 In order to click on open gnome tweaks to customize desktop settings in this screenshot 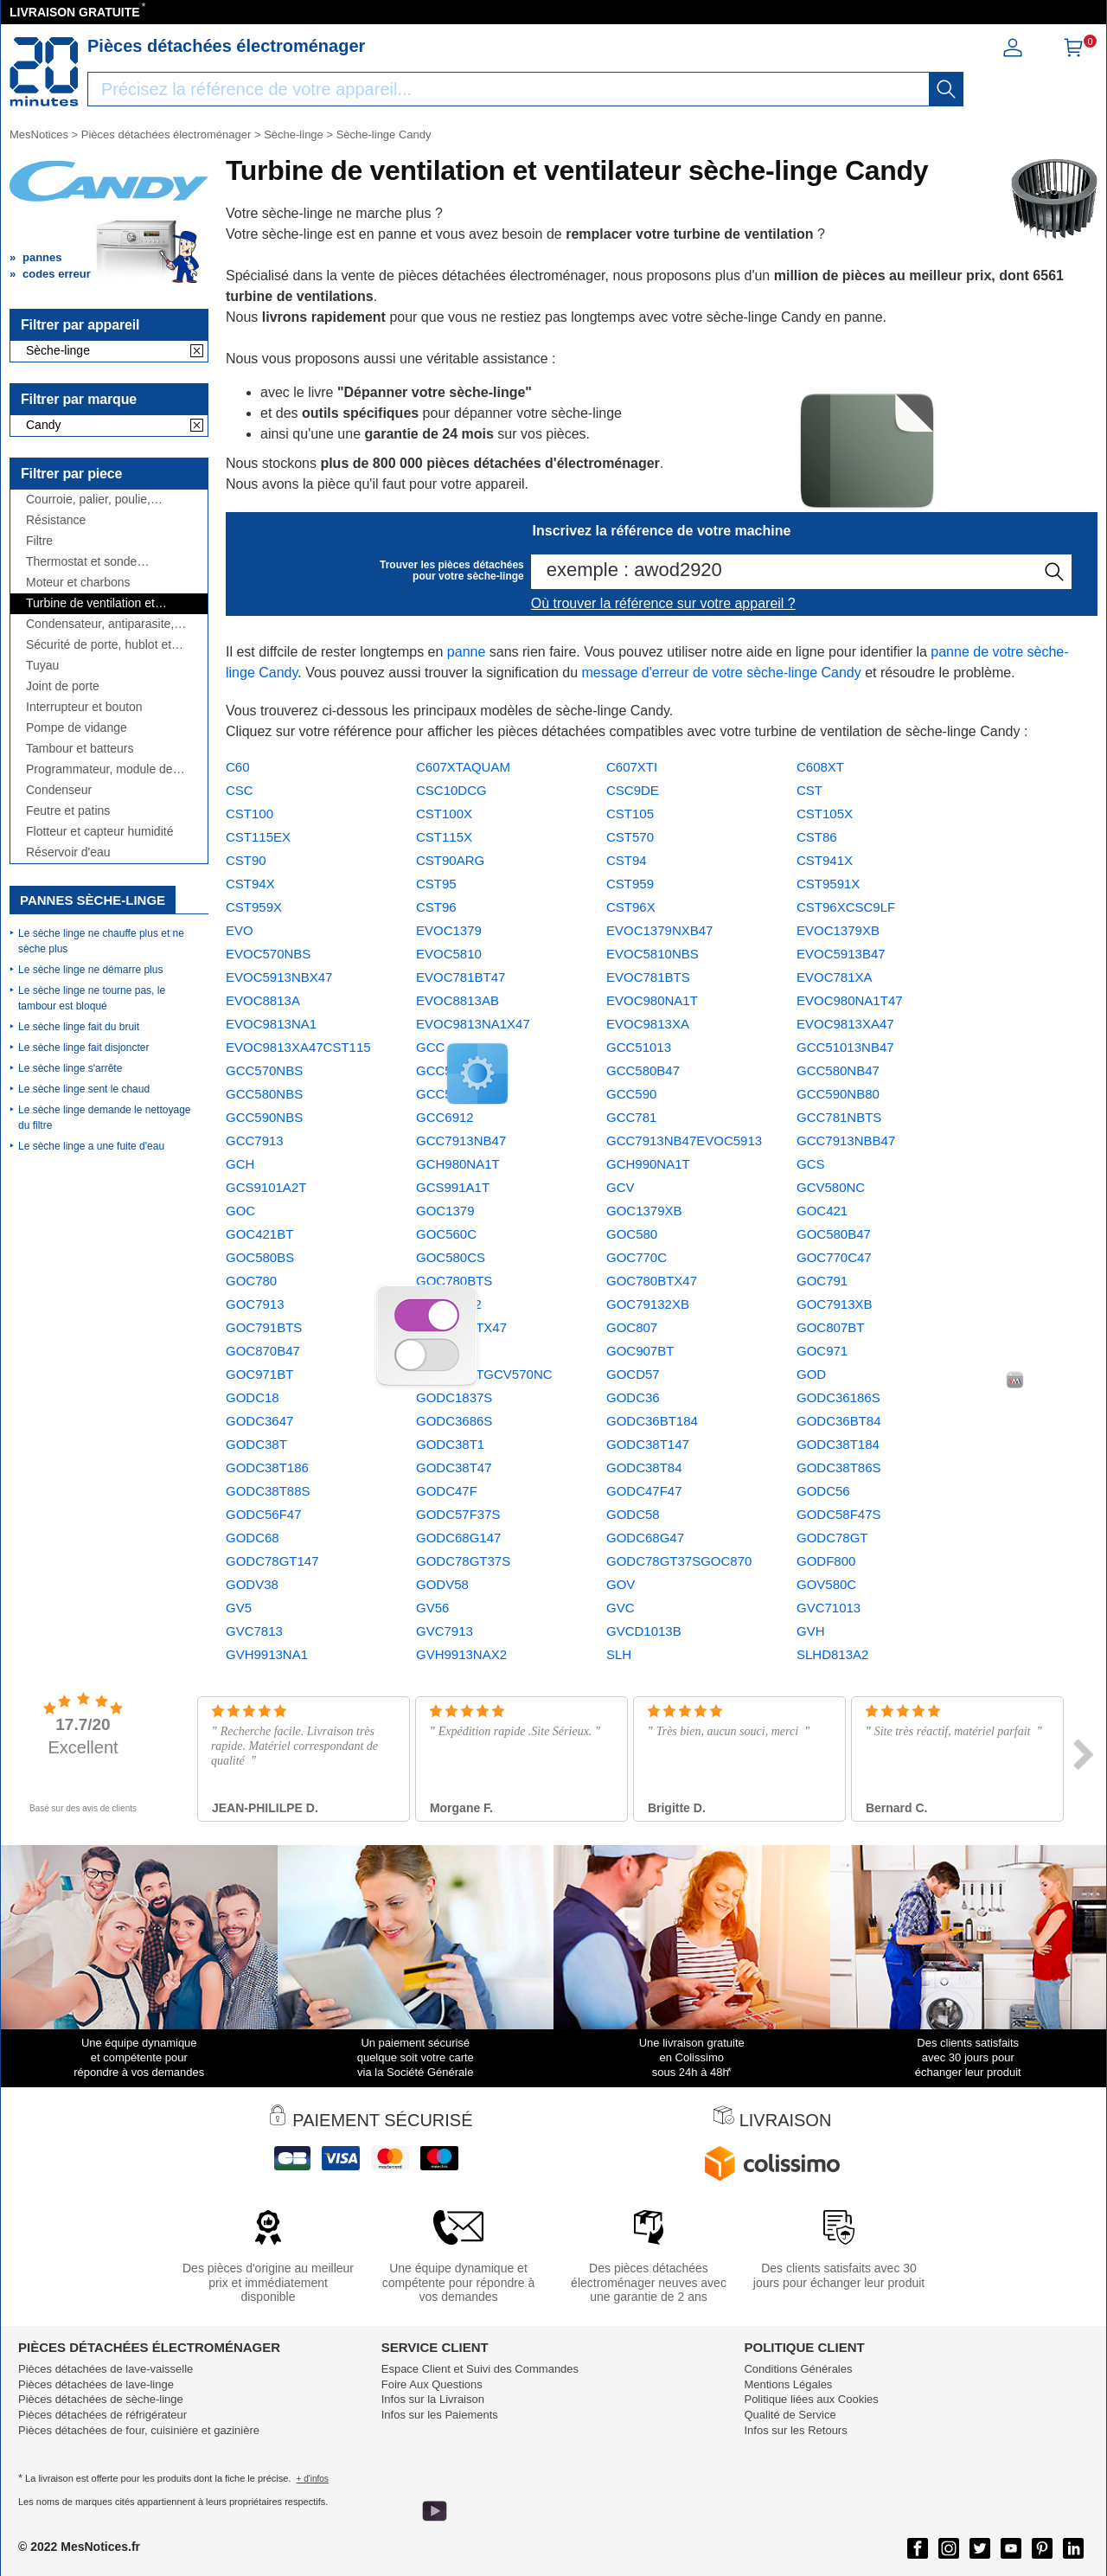, I will do `click(426, 1335)`.